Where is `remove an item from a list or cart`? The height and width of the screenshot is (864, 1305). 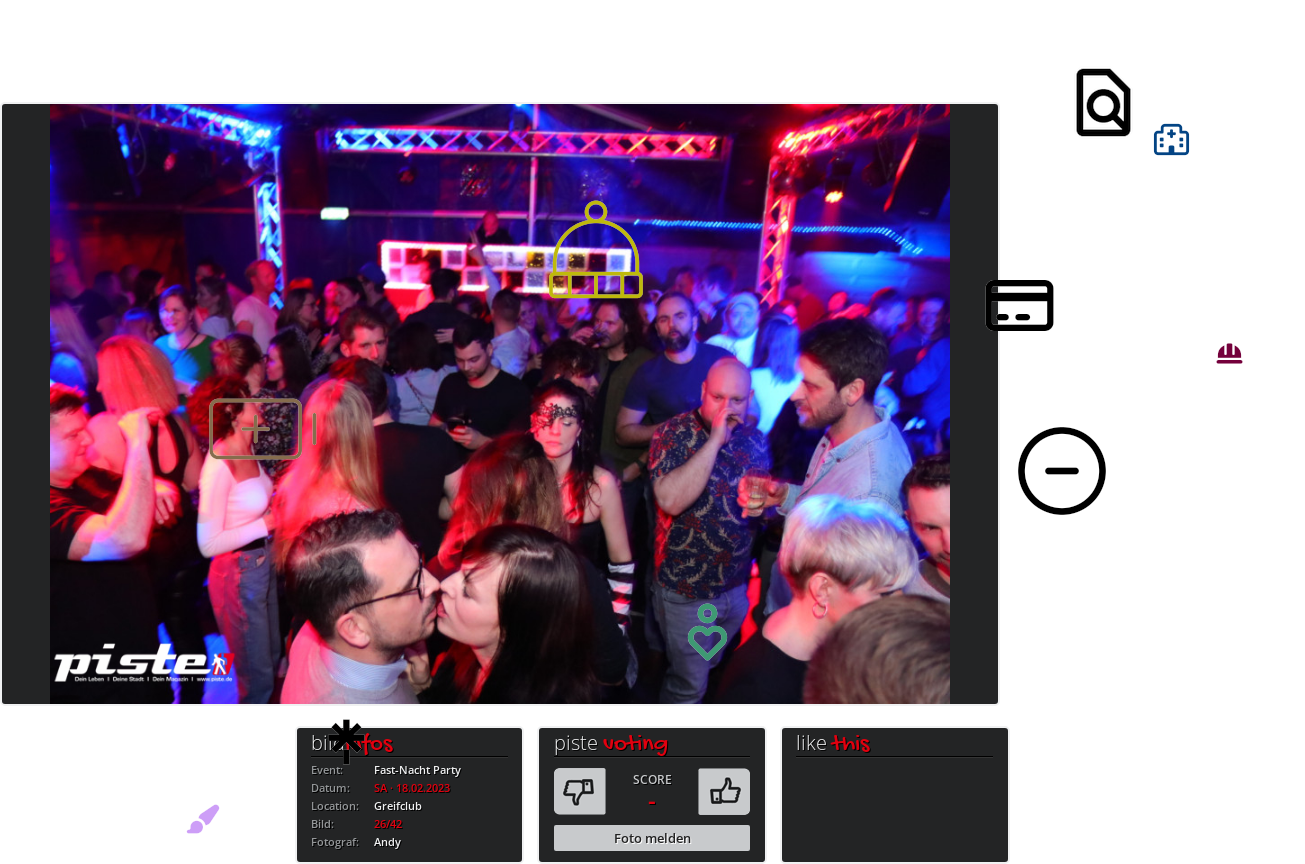 remove an item from a list or cart is located at coordinates (1062, 471).